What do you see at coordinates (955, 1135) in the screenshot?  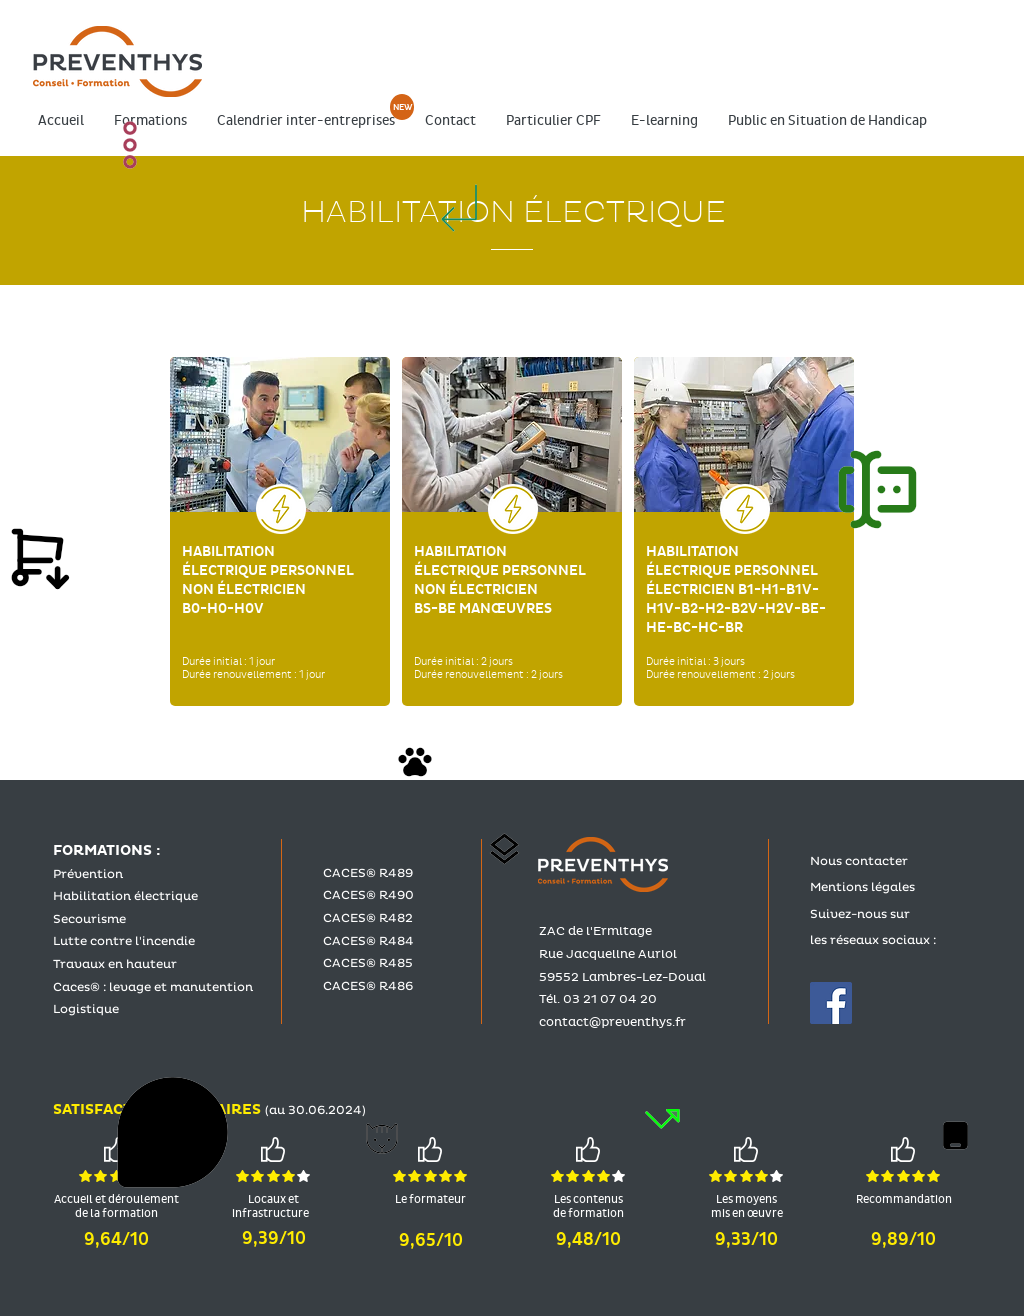 I see `view on tablet device` at bounding box center [955, 1135].